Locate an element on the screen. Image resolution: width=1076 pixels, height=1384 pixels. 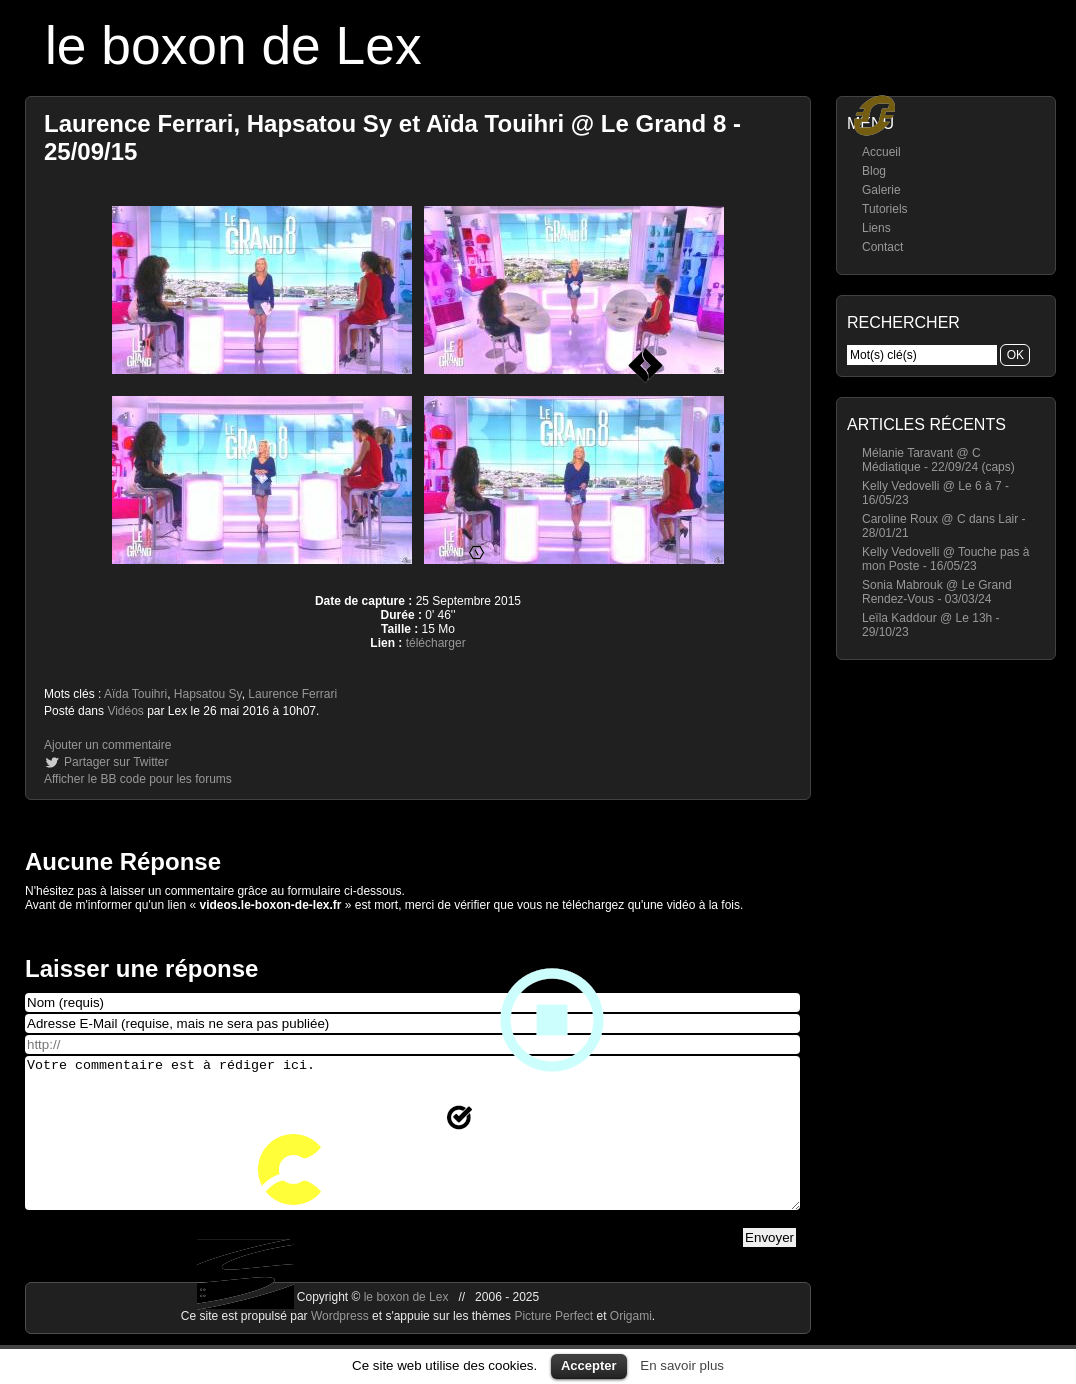
stop media playback is located at coordinates (552, 1020).